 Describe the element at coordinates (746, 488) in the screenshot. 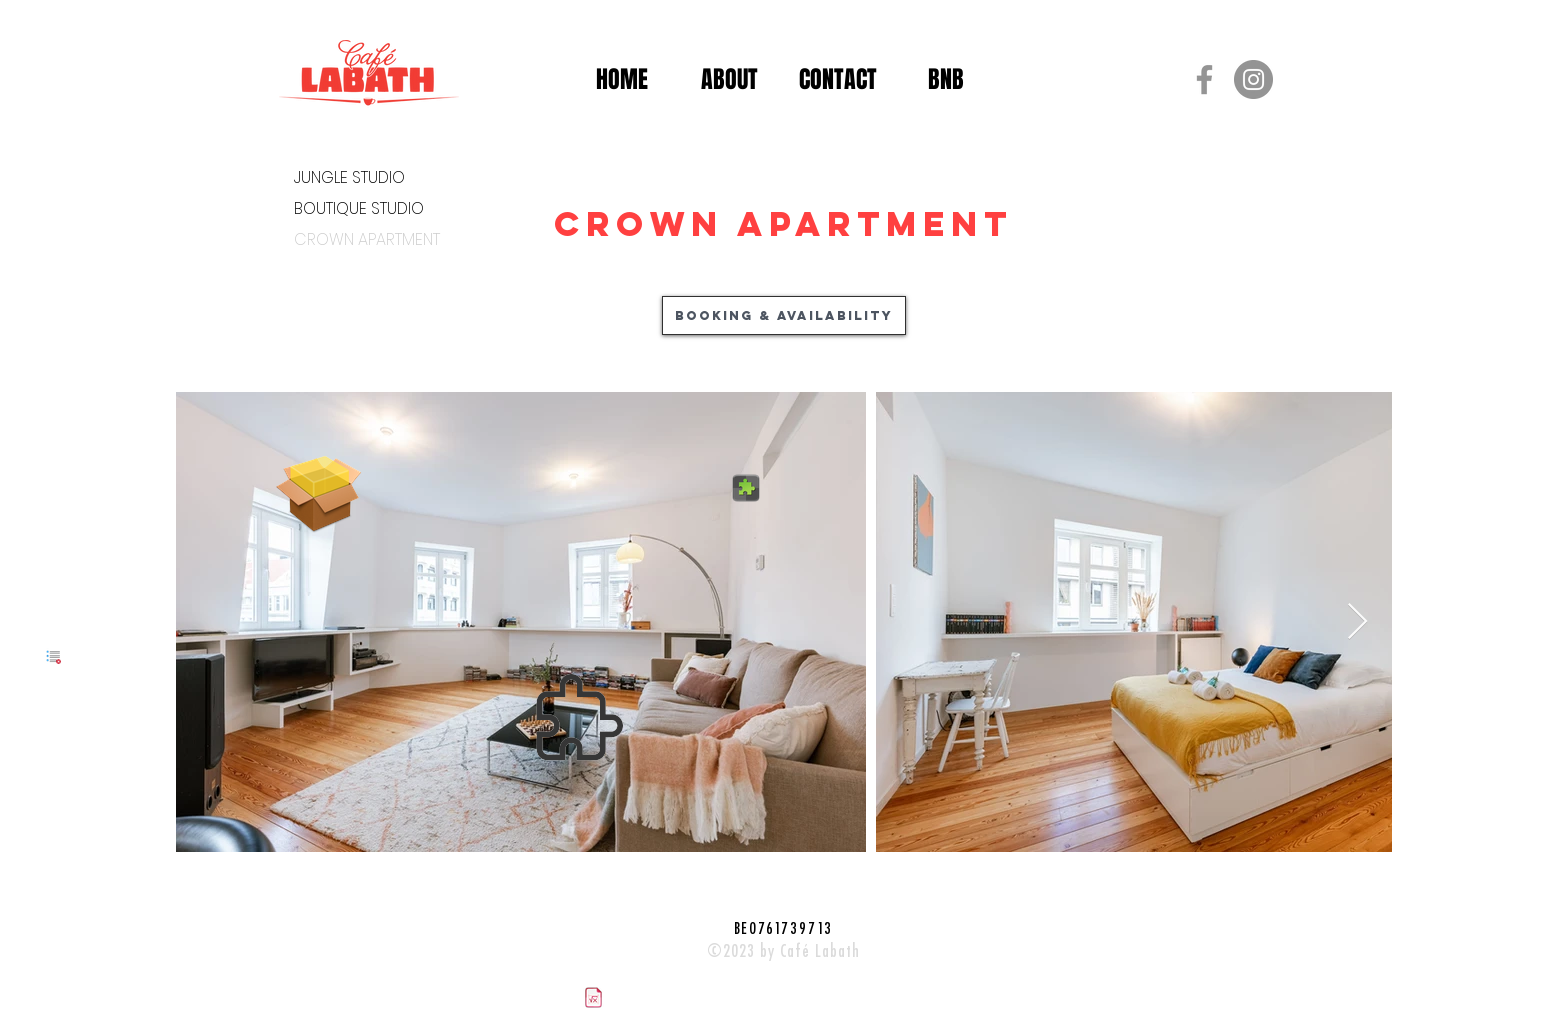

I see `browse or manage system add-ons` at that location.